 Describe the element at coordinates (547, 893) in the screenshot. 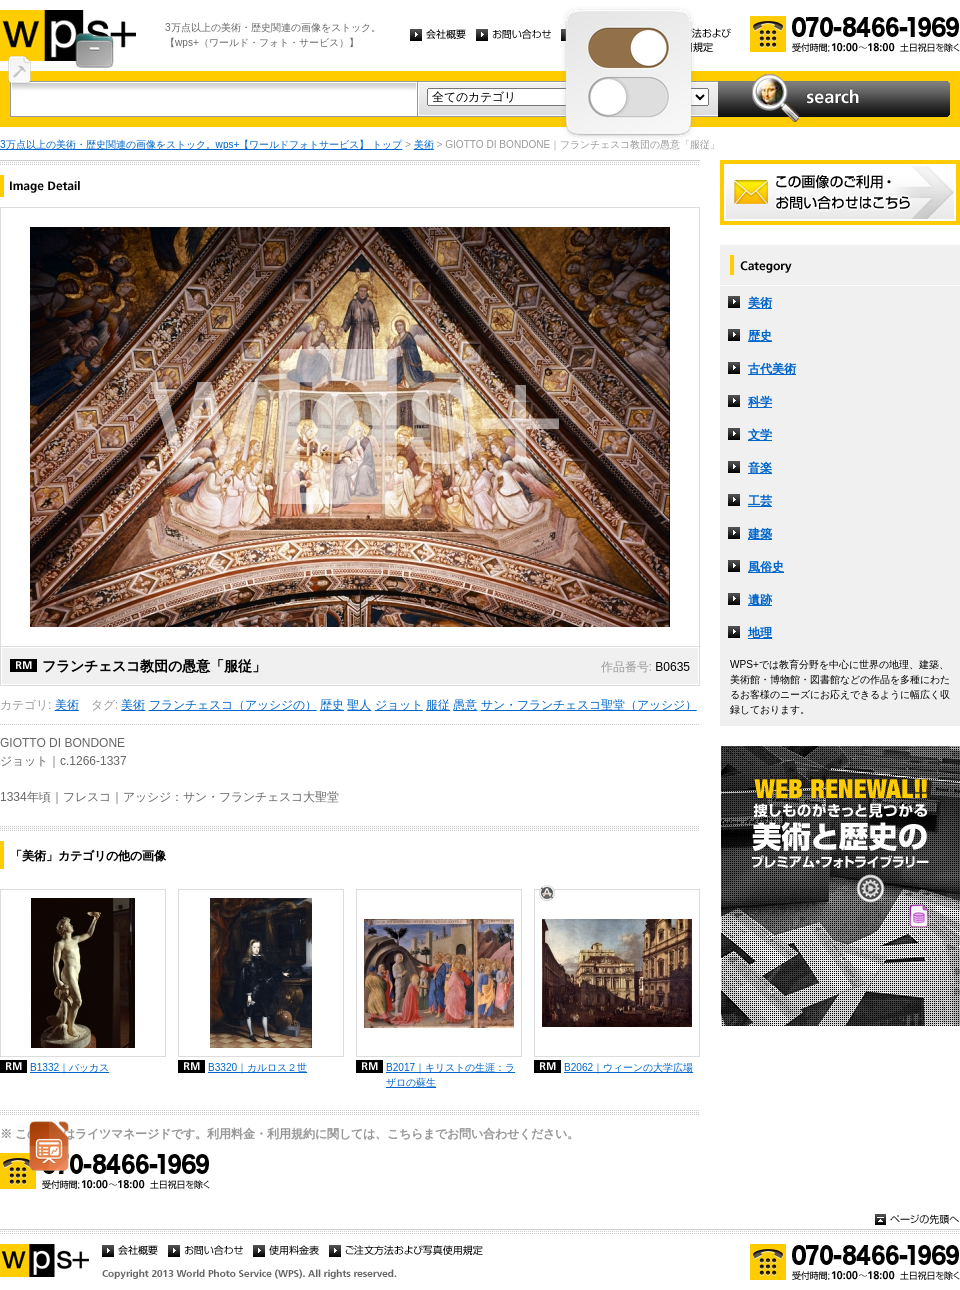

I see `open the software updater application` at that location.